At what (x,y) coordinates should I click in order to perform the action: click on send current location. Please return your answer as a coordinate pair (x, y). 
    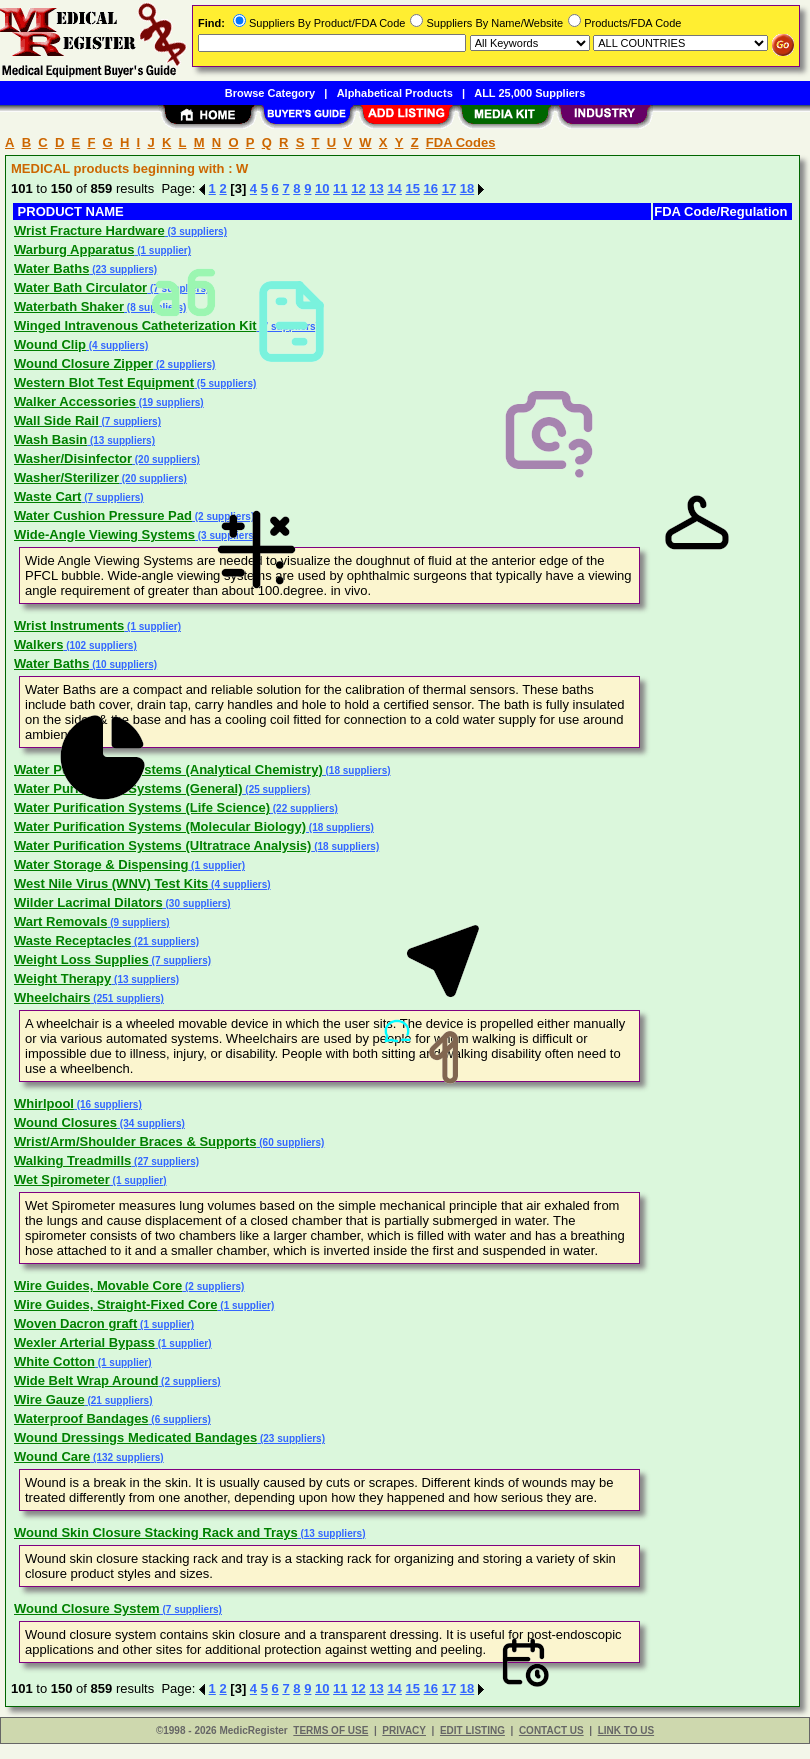
    Looking at the image, I should click on (443, 960).